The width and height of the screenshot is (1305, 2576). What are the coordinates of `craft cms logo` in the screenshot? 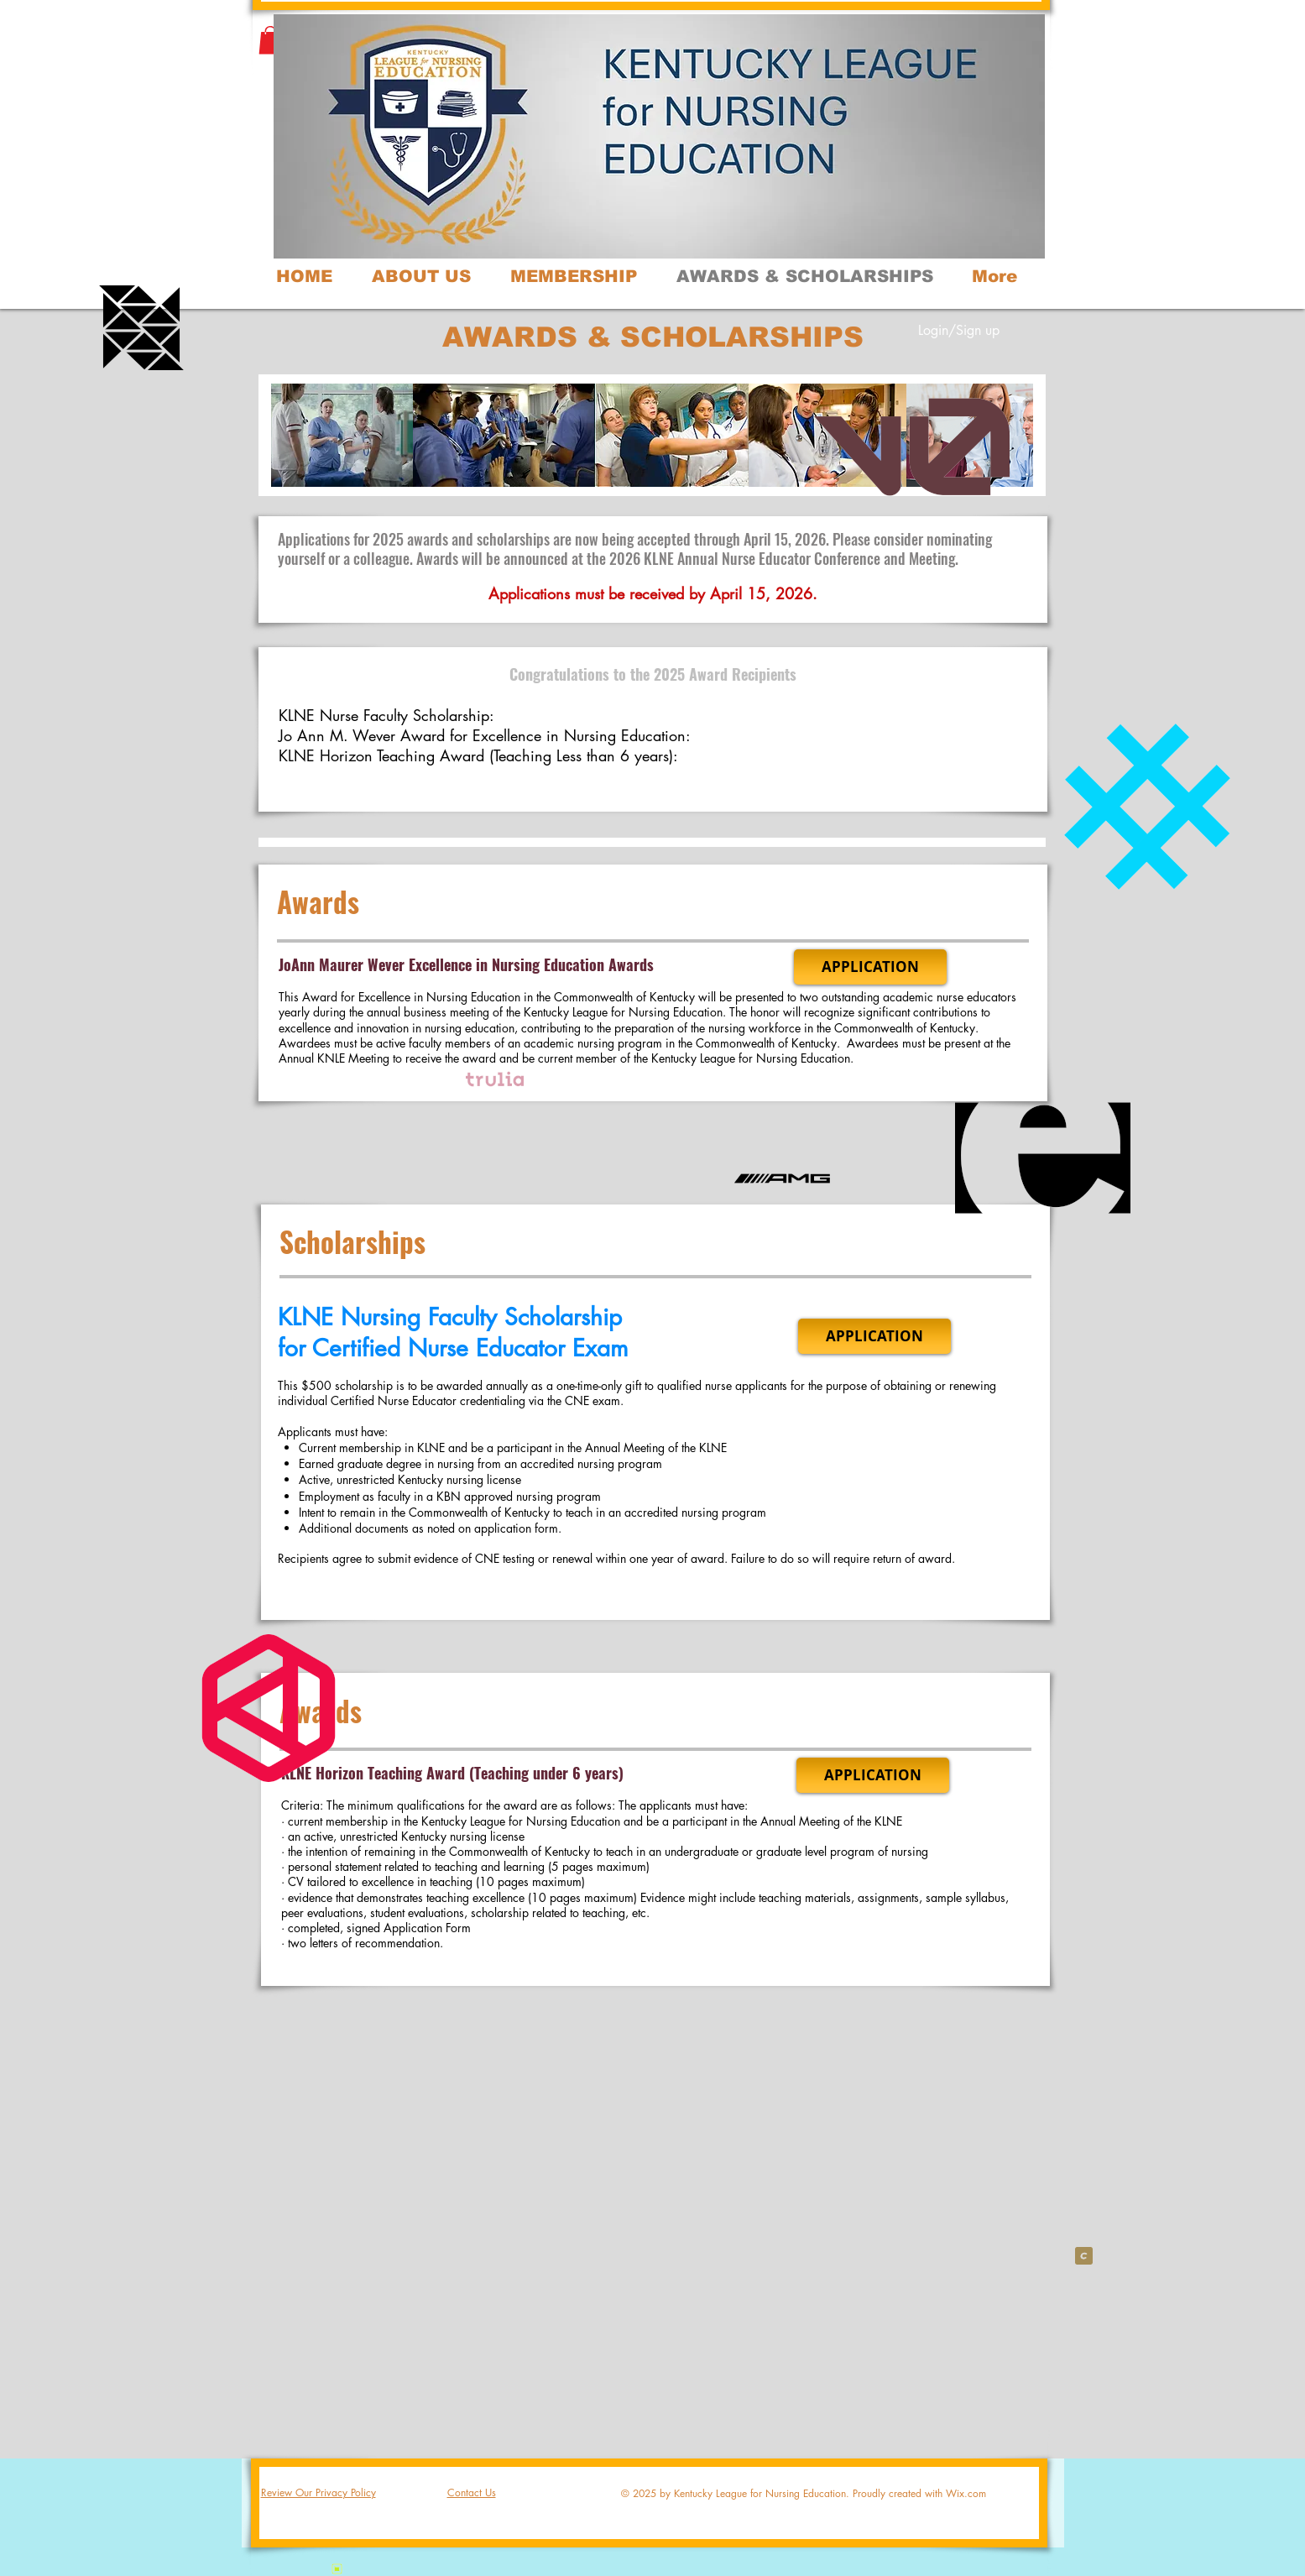 It's located at (1083, 2255).